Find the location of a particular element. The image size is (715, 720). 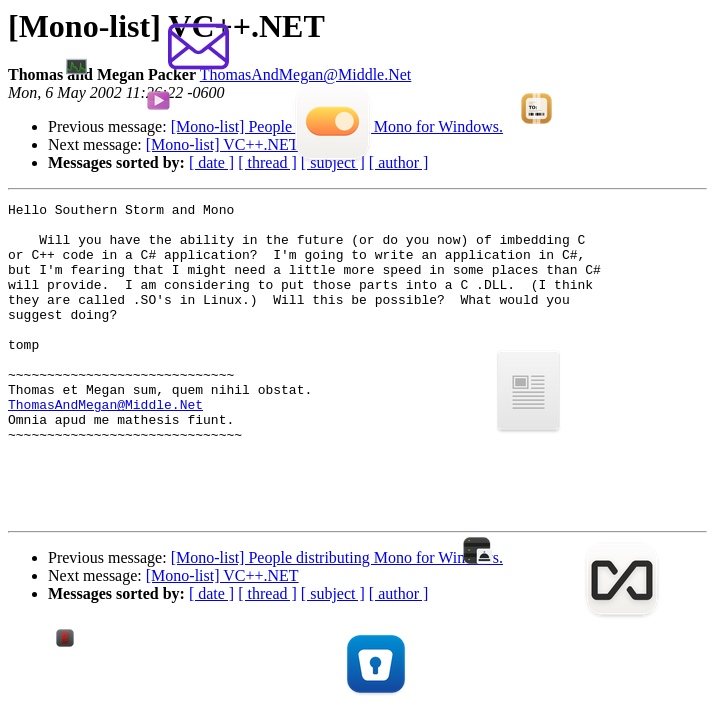

document template file type is located at coordinates (528, 391).